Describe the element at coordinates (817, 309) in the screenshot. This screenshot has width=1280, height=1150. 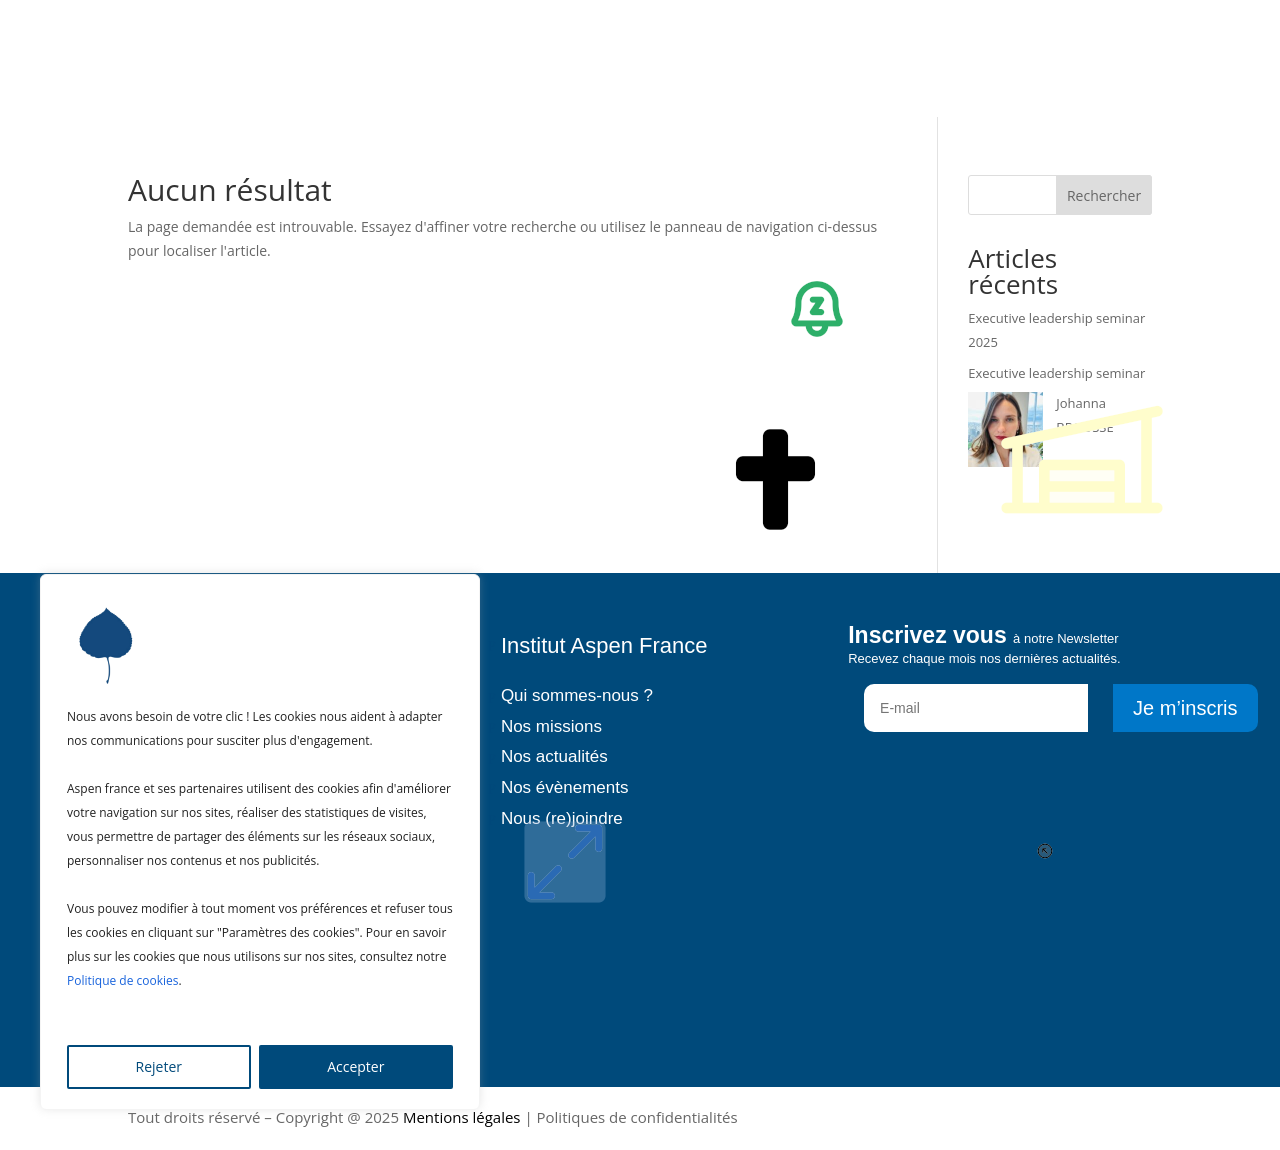
I see `enable sleep mode or snooze notifications` at that location.